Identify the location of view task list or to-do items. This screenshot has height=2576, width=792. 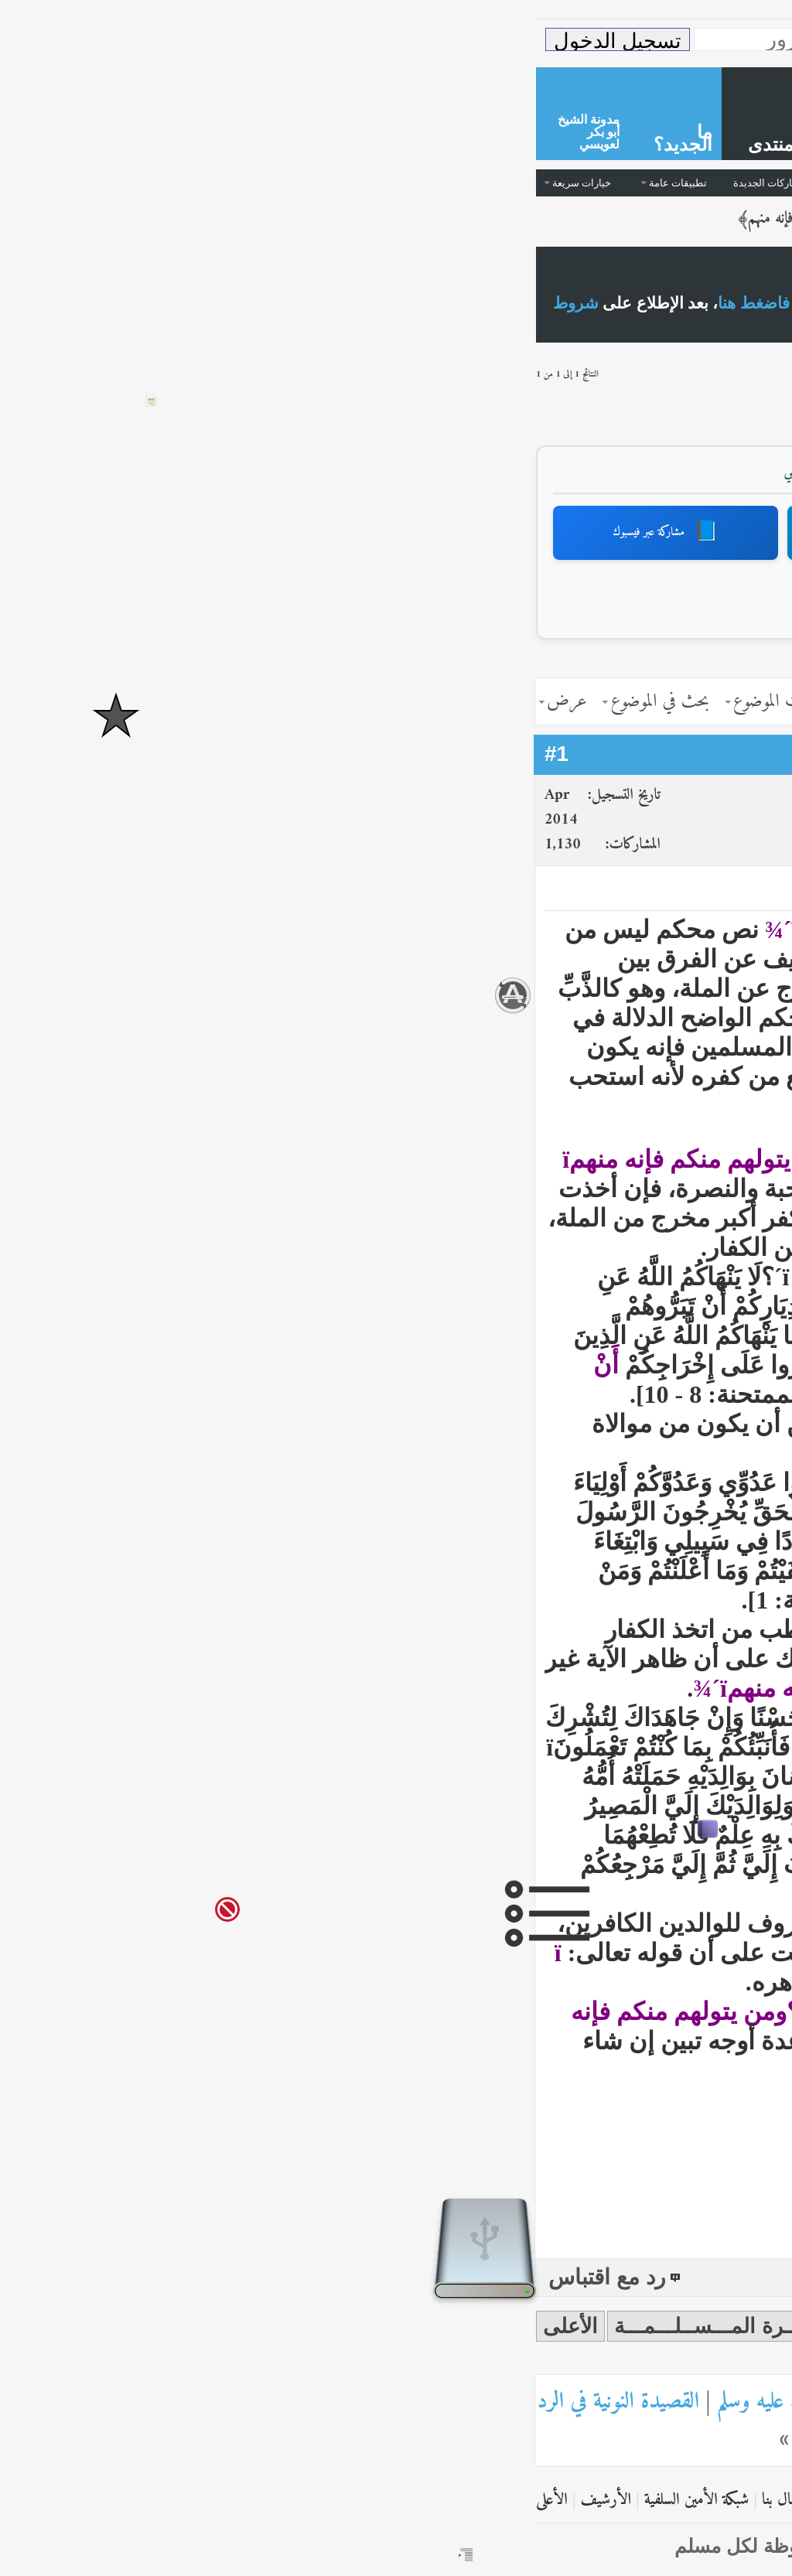
(547, 1910).